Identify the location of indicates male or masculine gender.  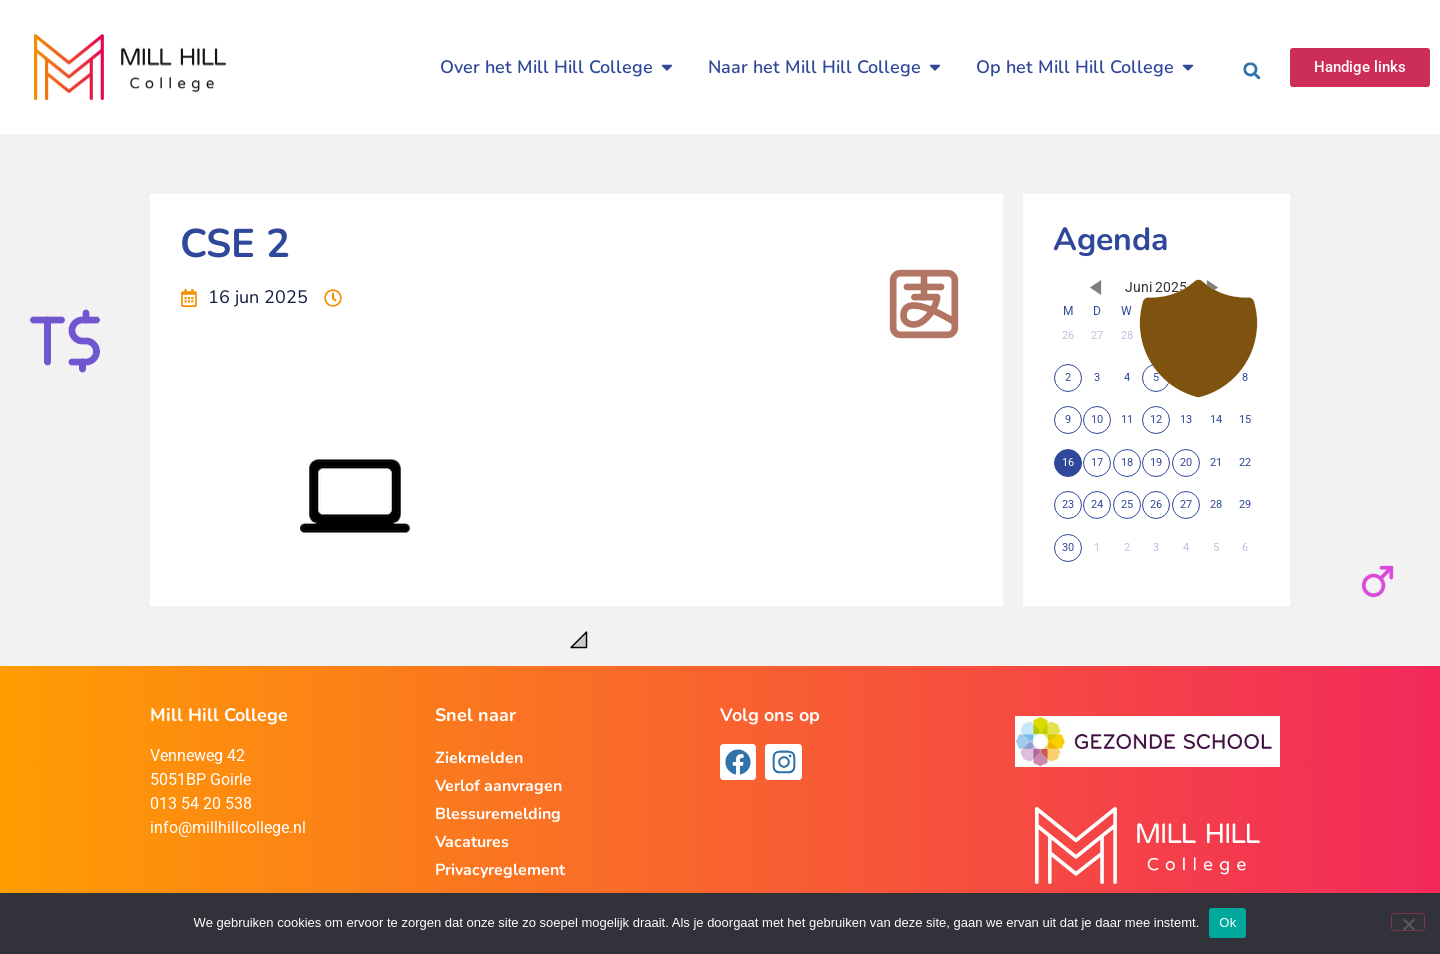
(1377, 581).